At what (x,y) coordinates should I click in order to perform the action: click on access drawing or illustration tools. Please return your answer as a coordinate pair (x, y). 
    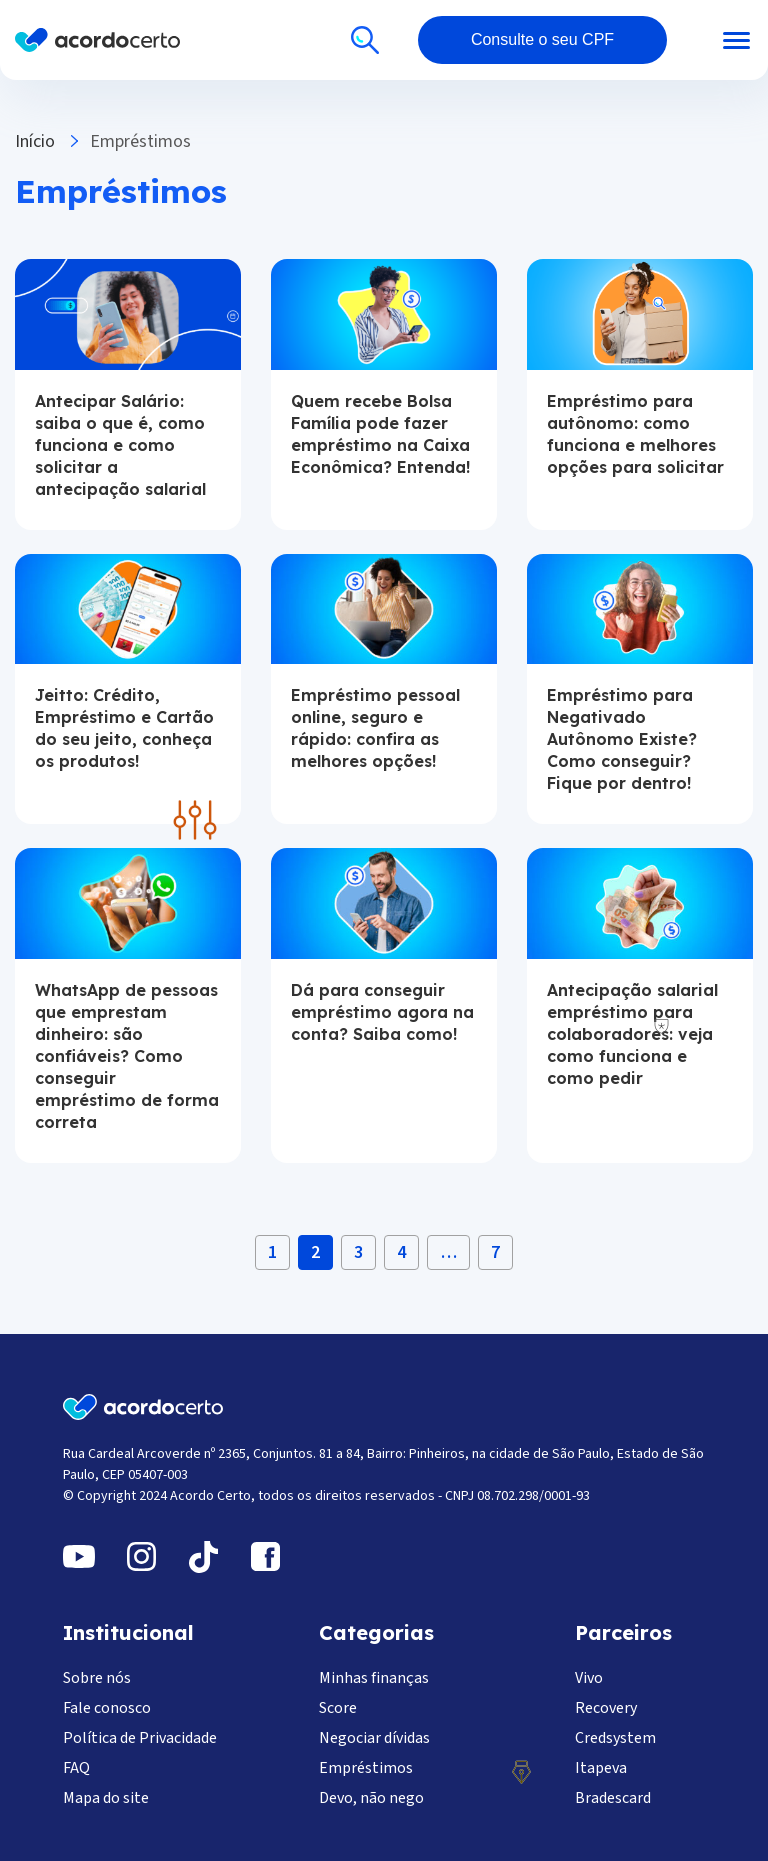
    Looking at the image, I should click on (521, 1771).